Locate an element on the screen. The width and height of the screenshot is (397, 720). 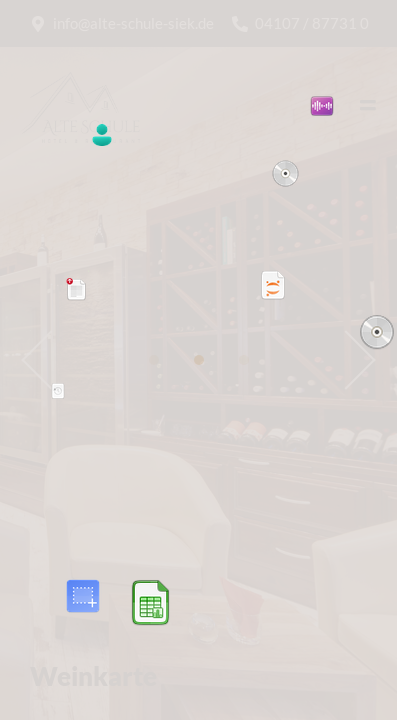
access DVD or optical disc drive is located at coordinates (285, 173).